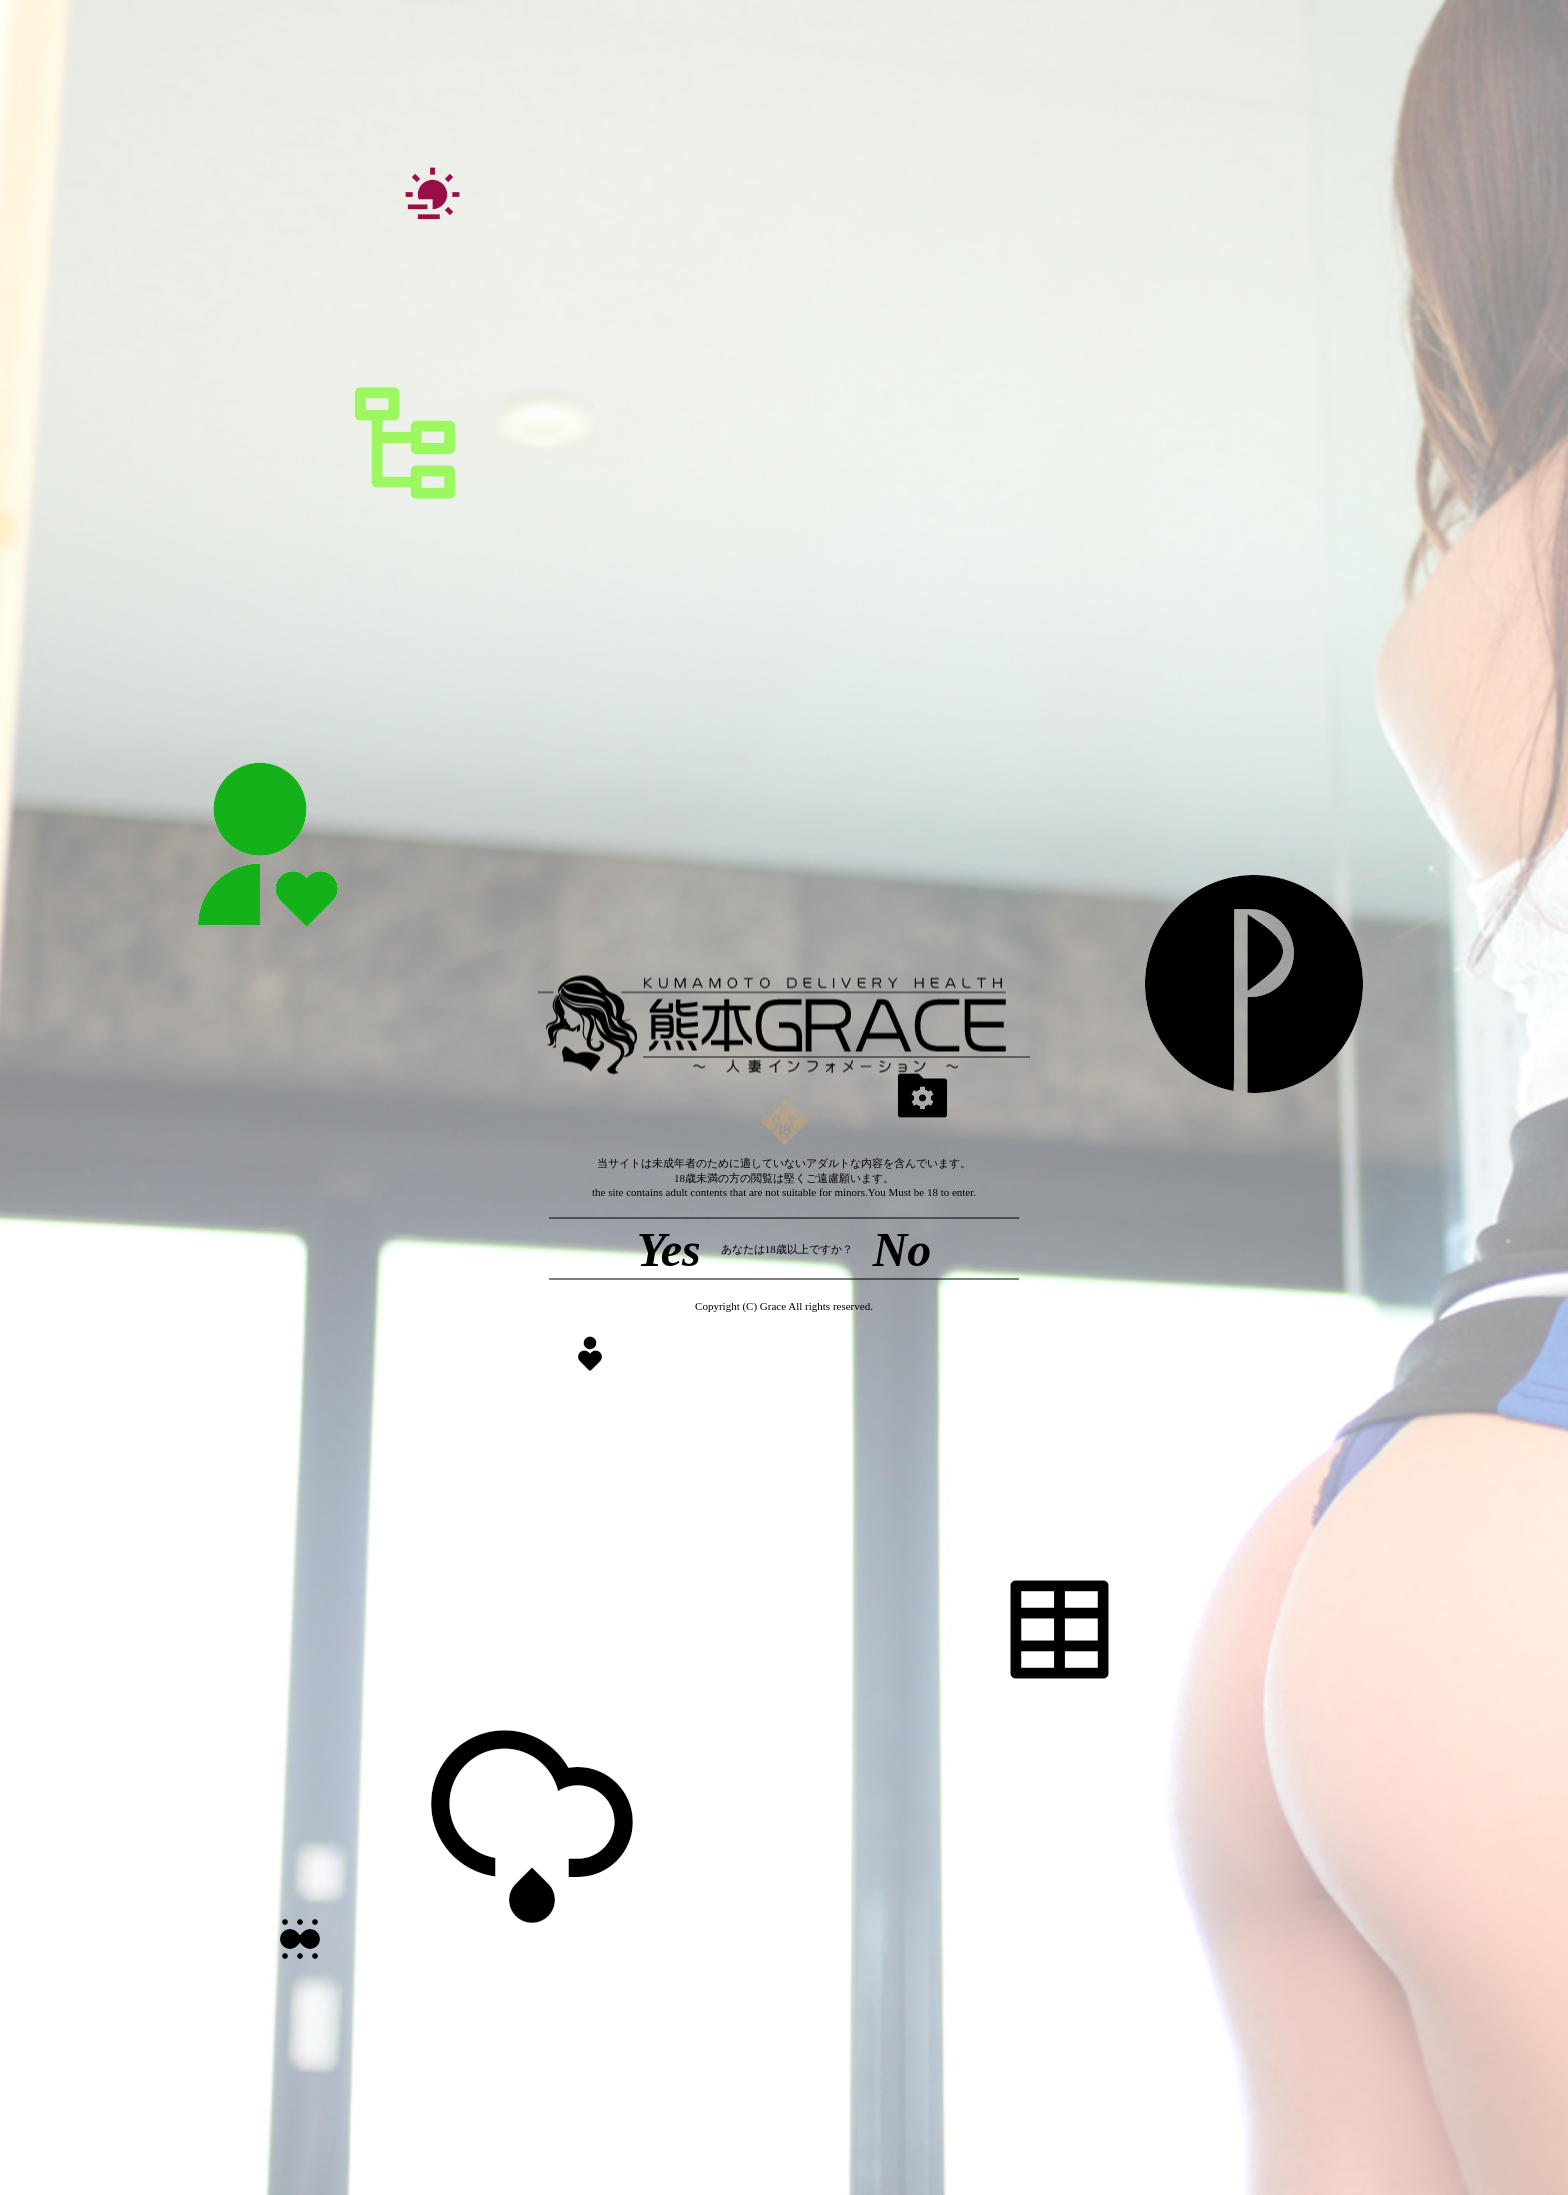 Image resolution: width=1568 pixels, height=2195 pixels. Describe the element at coordinates (405, 443) in the screenshot. I see `view hierarchical structure or organization chart` at that location.